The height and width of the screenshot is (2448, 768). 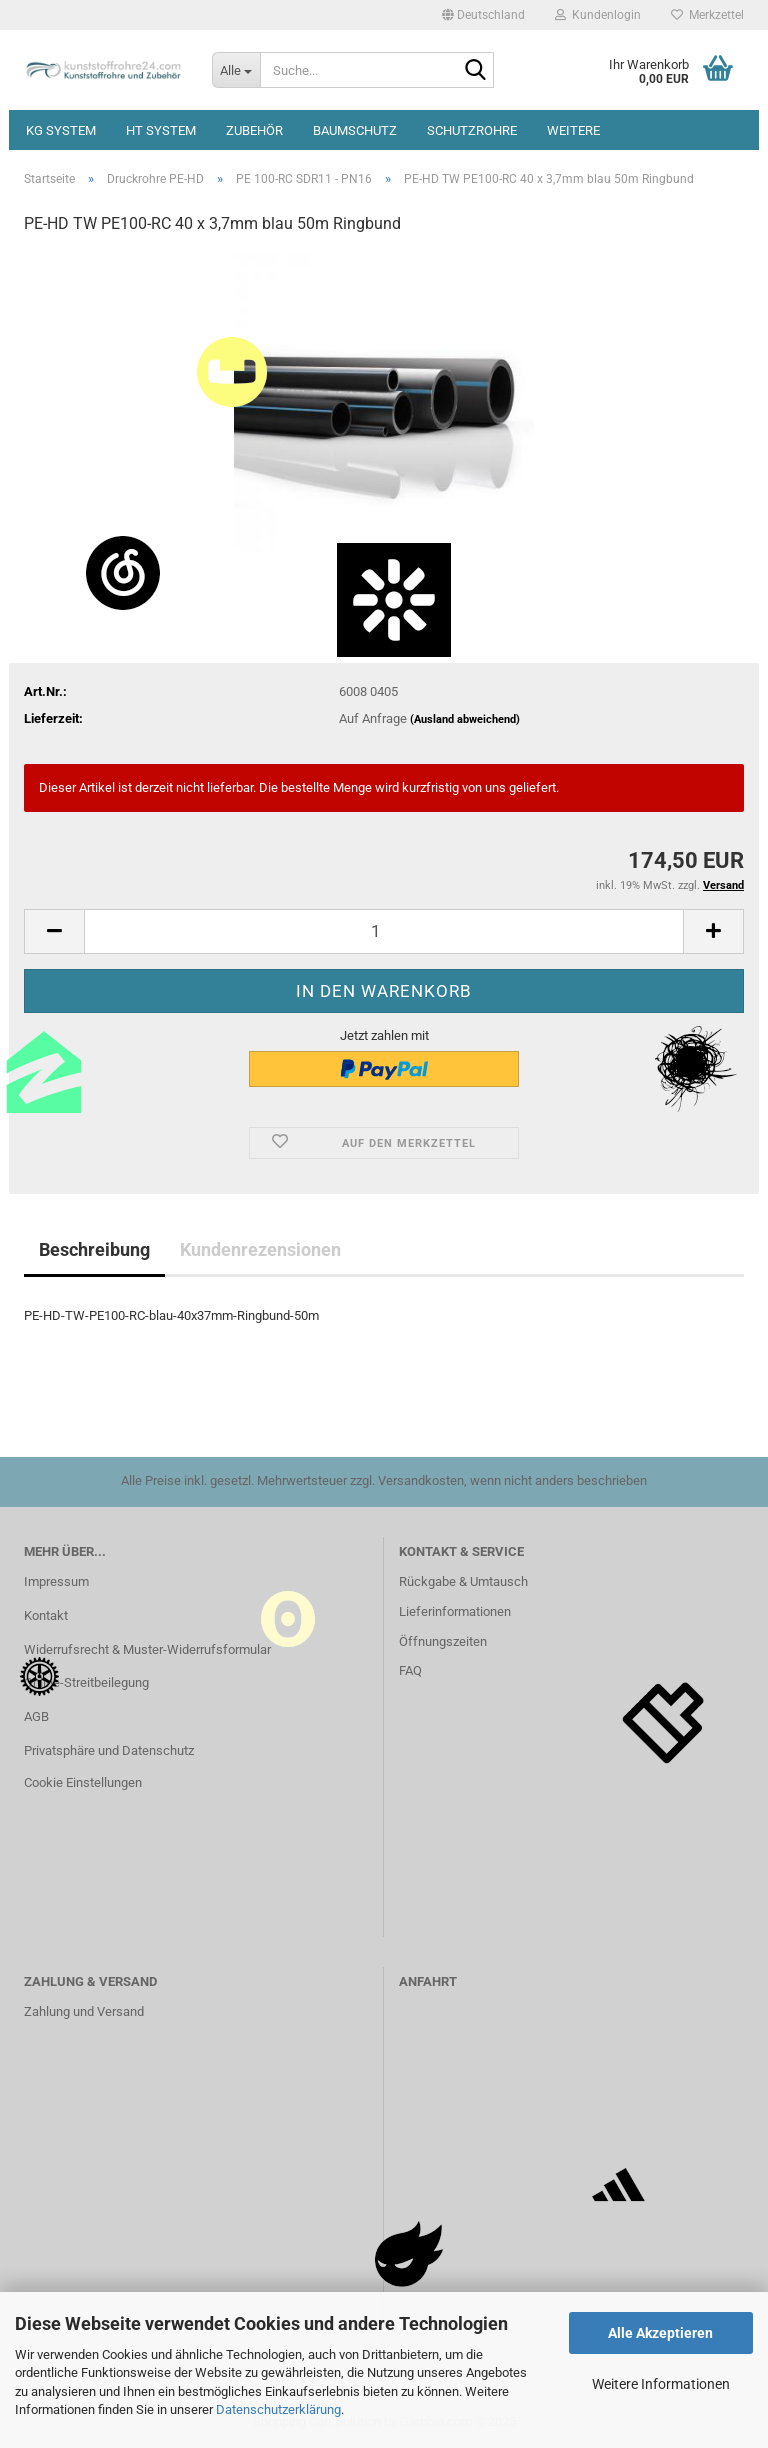 I want to click on kentico CMS platform logo, so click(x=394, y=600).